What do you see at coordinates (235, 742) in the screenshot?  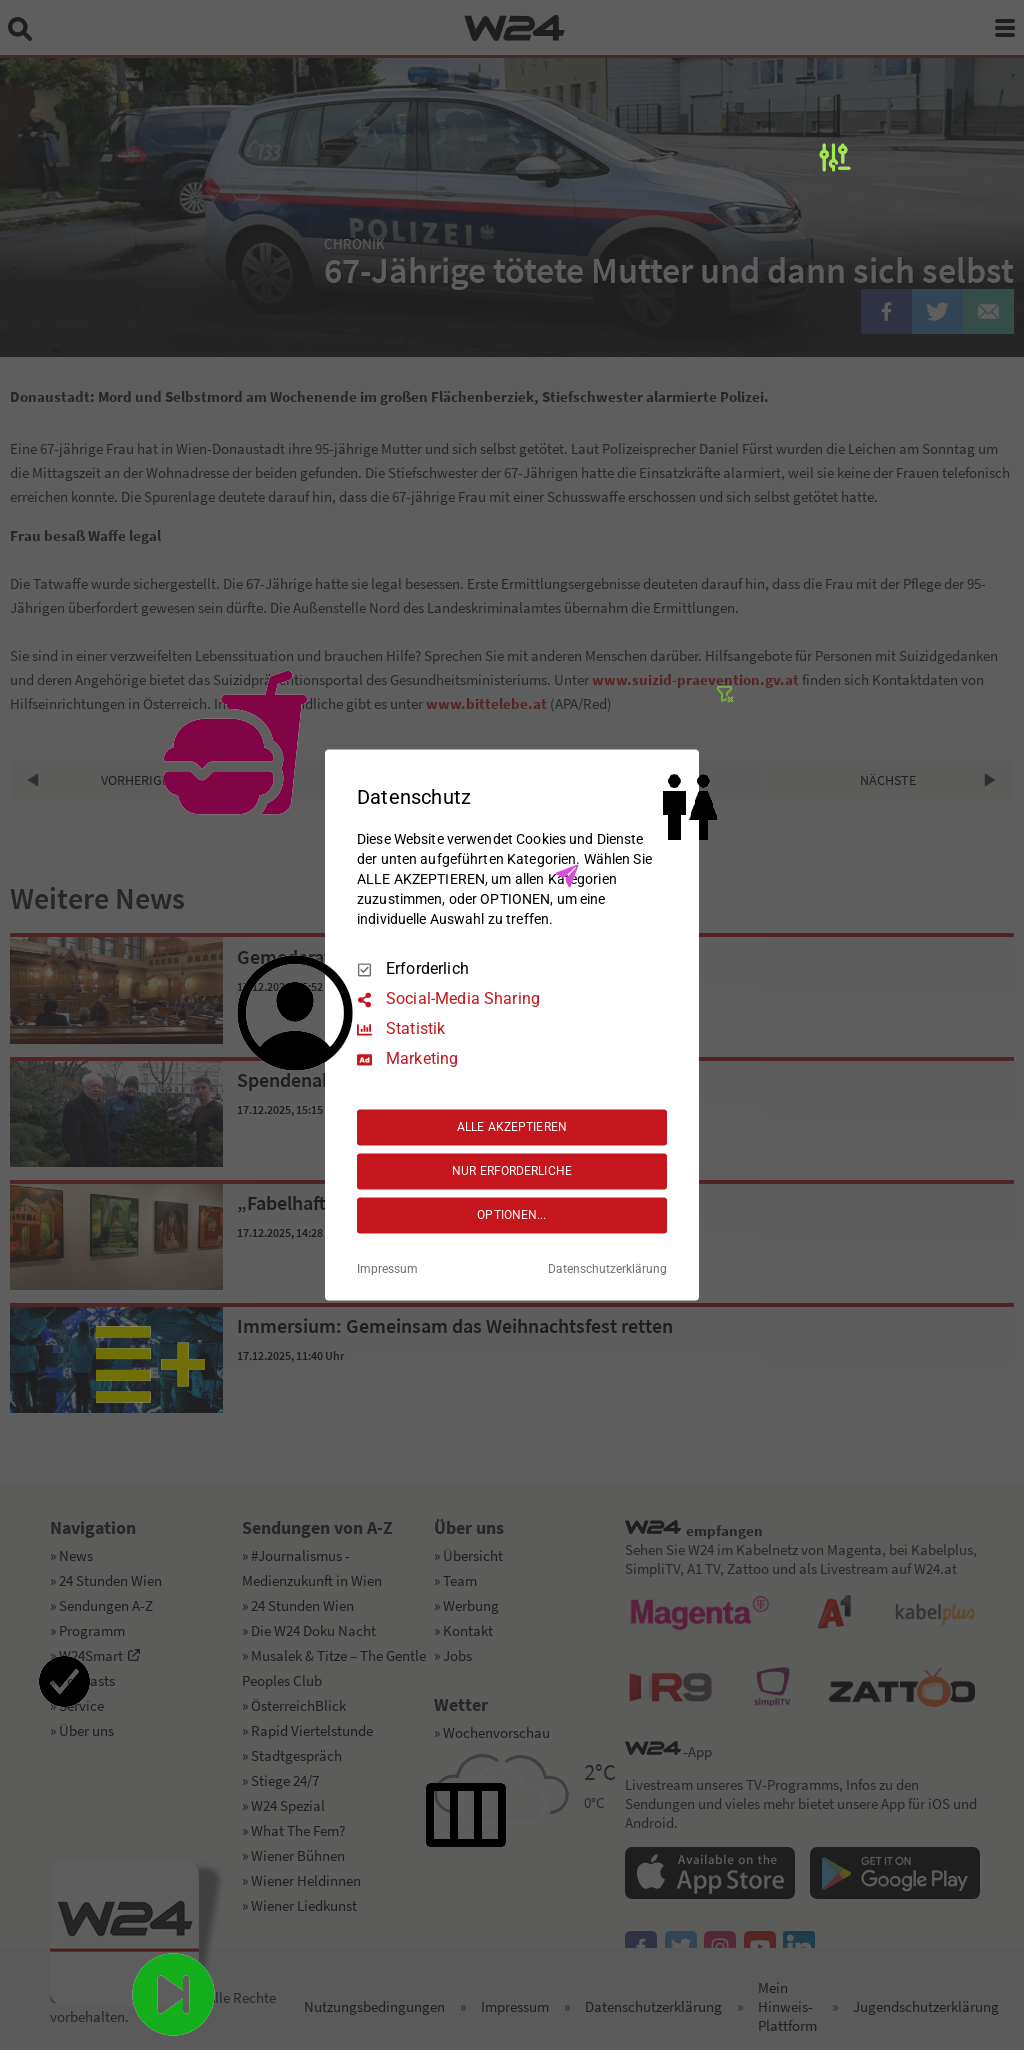 I see `browse nearby fast food restaurants` at bounding box center [235, 742].